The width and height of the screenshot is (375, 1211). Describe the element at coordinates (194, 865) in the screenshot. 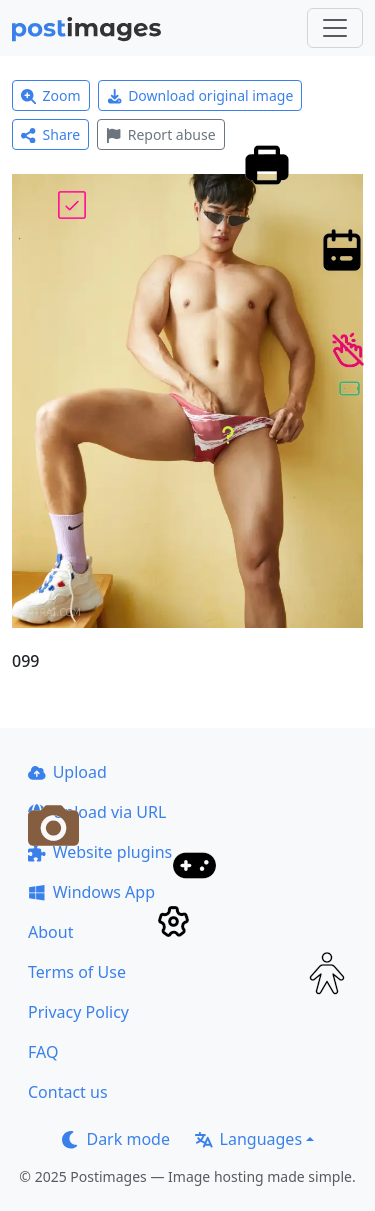

I see `access games or gaming features` at that location.